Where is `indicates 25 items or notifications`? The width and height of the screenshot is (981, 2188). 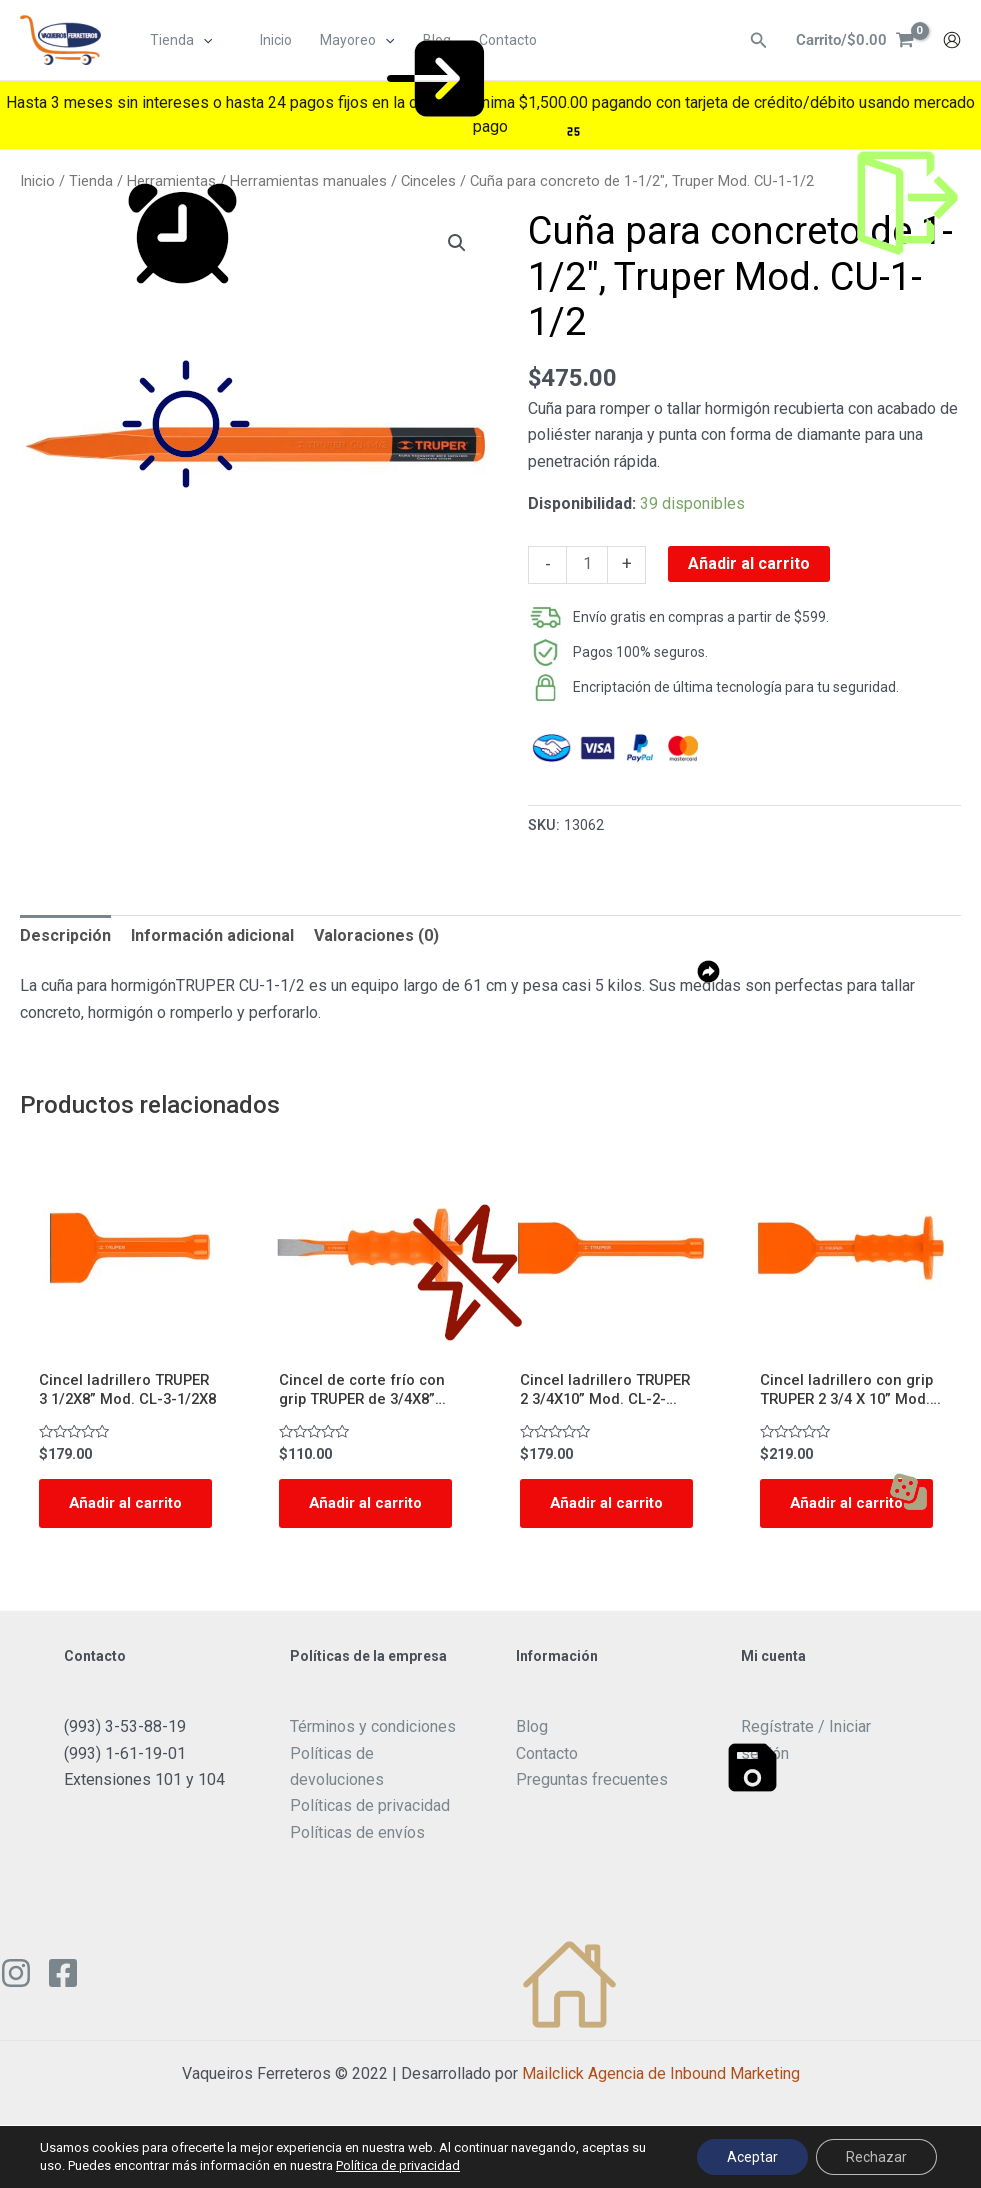
indicates 25 items or notifications is located at coordinates (573, 131).